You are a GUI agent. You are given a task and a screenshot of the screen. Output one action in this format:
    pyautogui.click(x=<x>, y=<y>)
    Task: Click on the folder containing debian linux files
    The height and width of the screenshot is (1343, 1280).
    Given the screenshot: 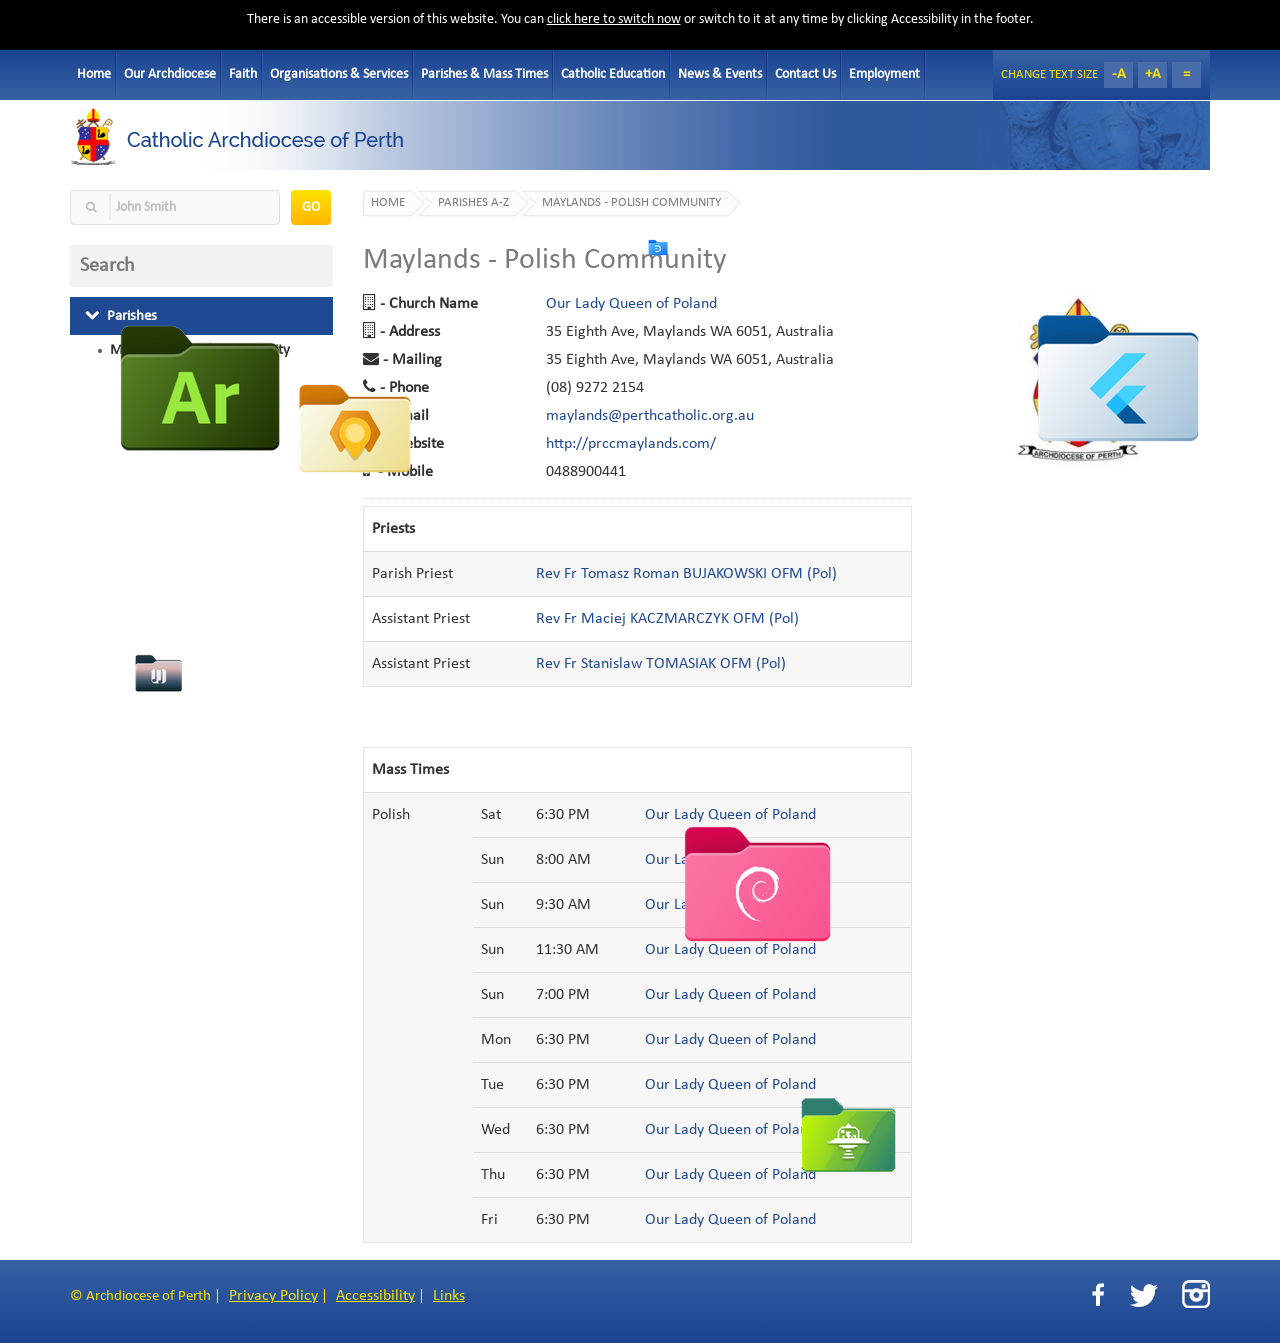 What is the action you would take?
    pyautogui.click(x=757, y=888)
    